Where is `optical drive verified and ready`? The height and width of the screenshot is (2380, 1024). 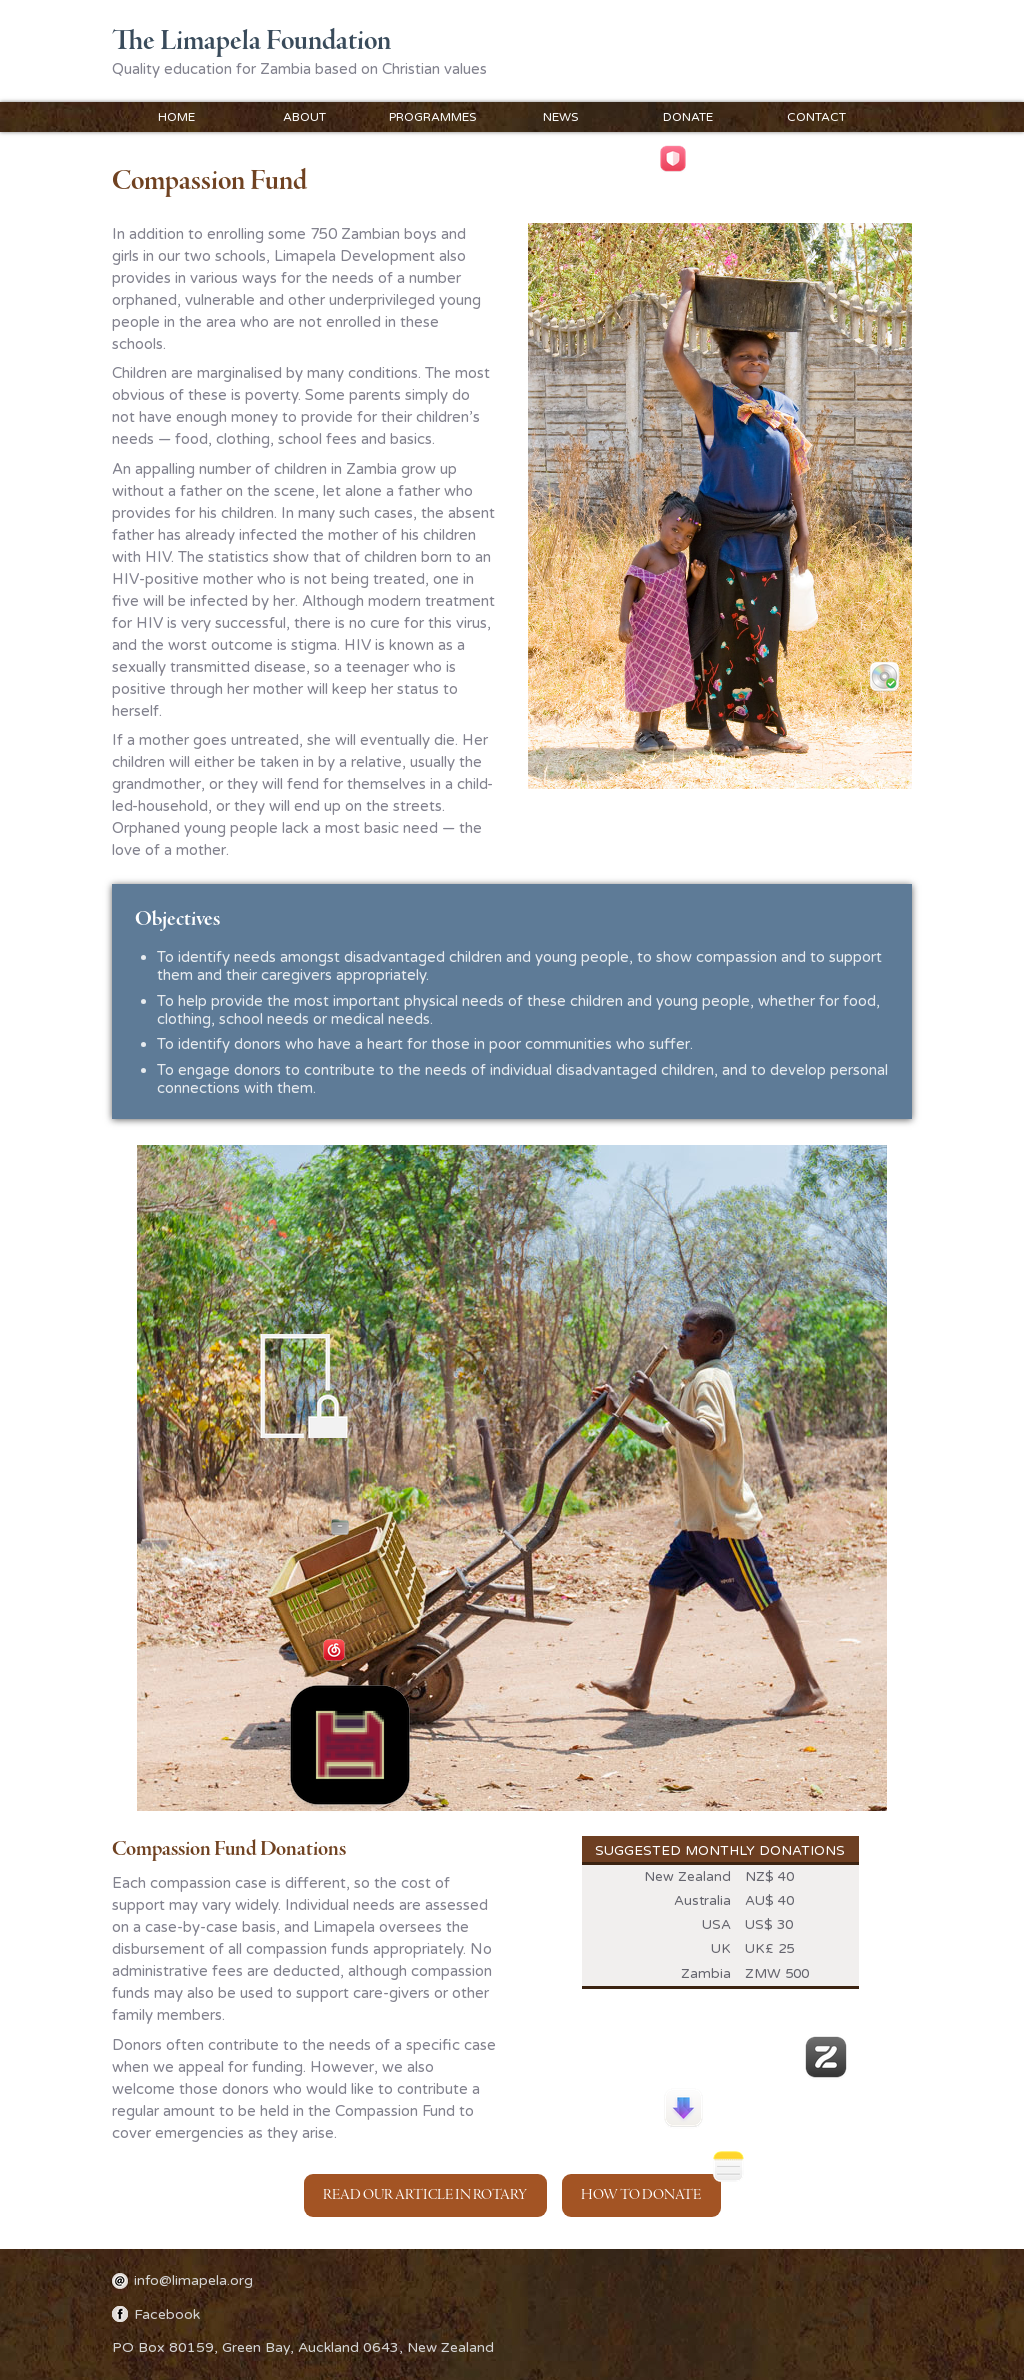 optical drive verified and ready is located at coordinates (884, 676).